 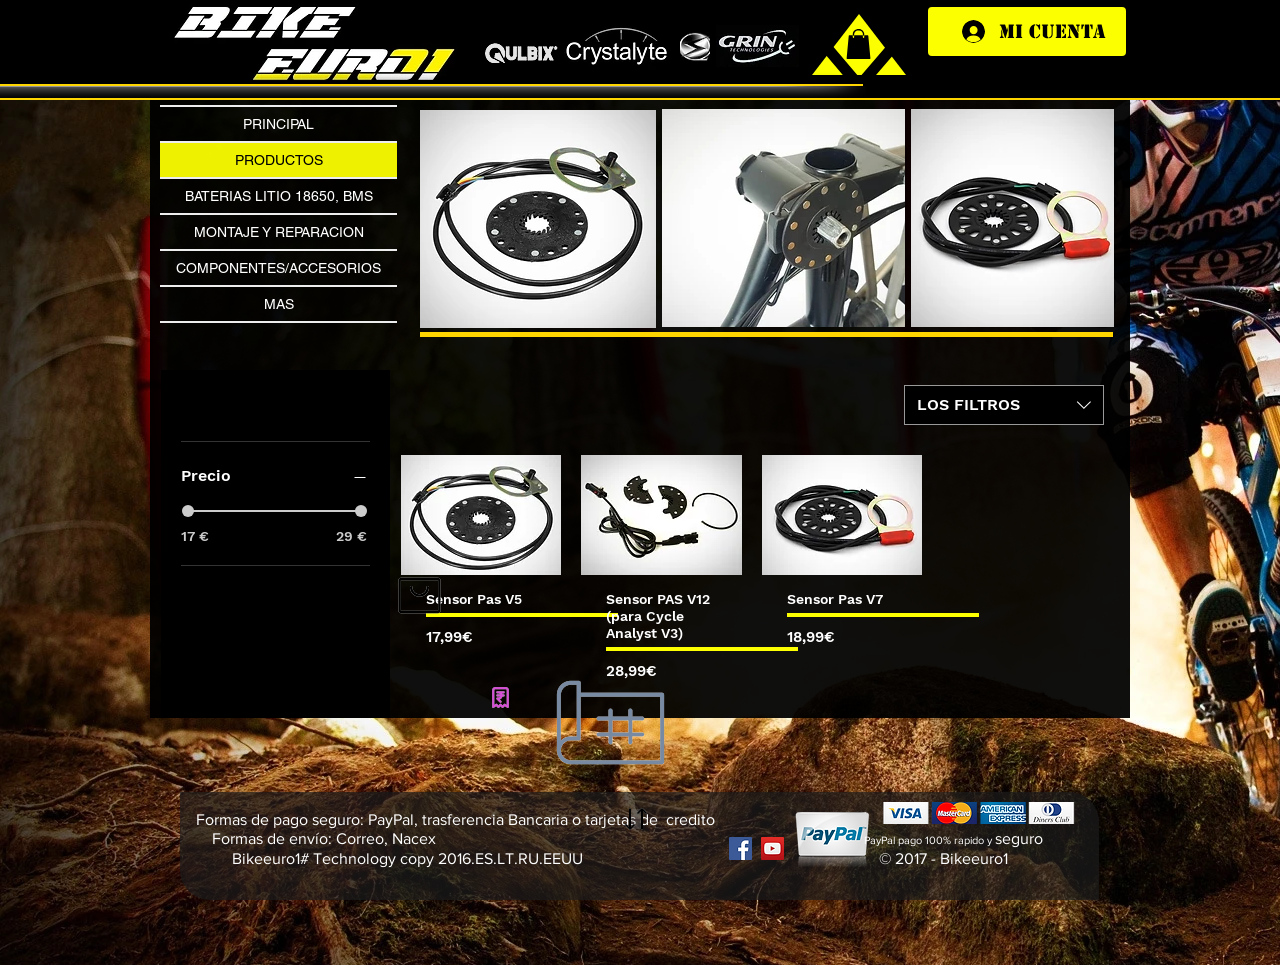 What do you see at coordinates (610, 726) in the screenshot?
I see `view project blueprints or schematics` at bounding box center [610, 726].